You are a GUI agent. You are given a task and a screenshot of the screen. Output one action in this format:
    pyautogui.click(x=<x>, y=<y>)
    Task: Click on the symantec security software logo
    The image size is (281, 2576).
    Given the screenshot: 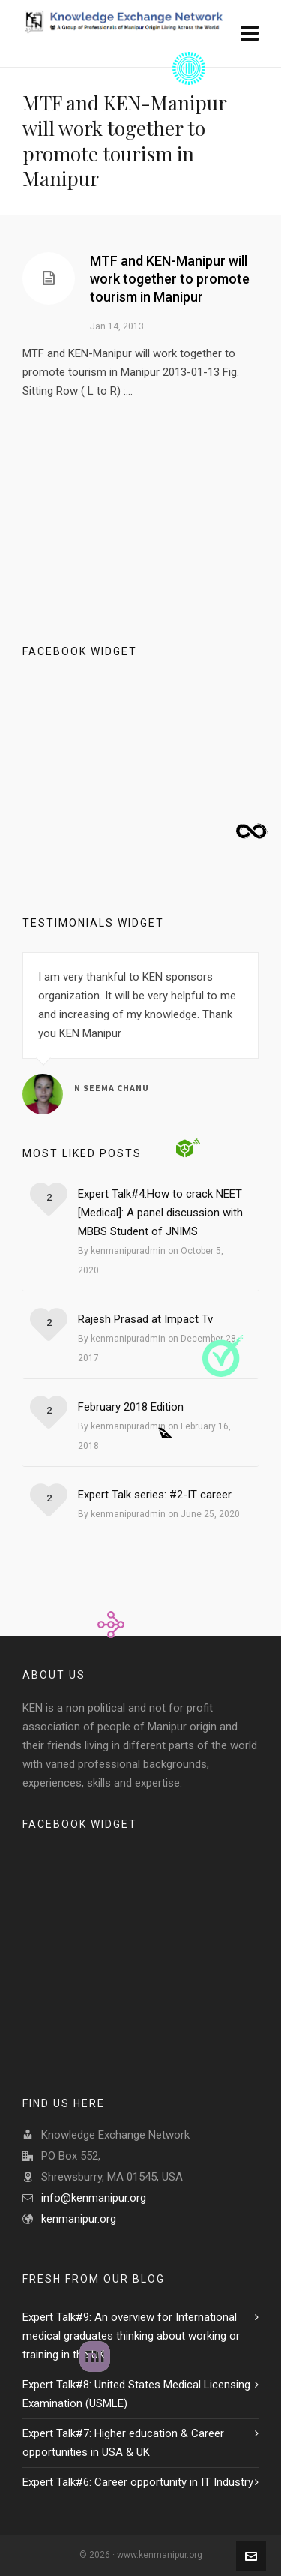 What is the action you would take?
    pyautogui.click(x=223, y=1356)
    